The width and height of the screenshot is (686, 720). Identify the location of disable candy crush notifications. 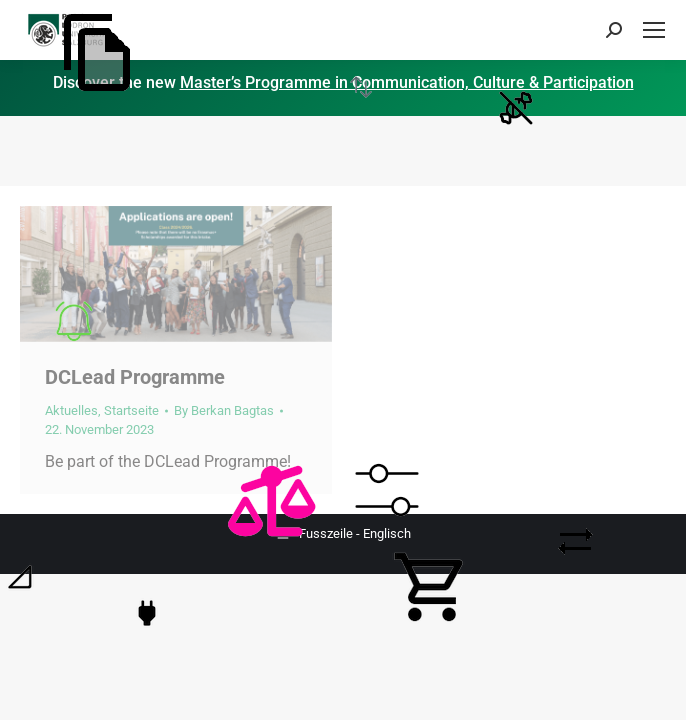
(516, 108).